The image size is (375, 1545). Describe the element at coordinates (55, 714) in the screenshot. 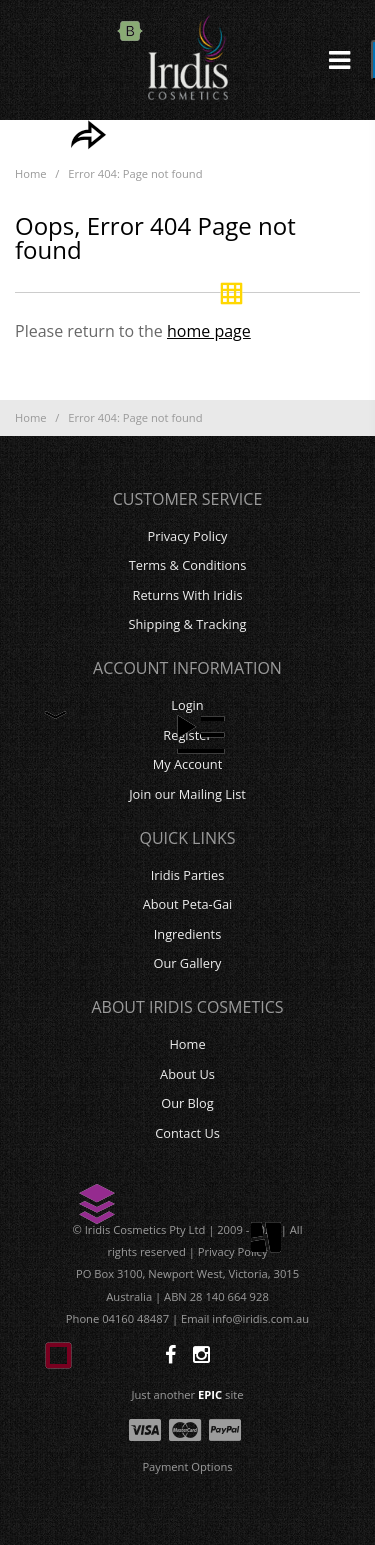

I see `expand to show more content` at that location.